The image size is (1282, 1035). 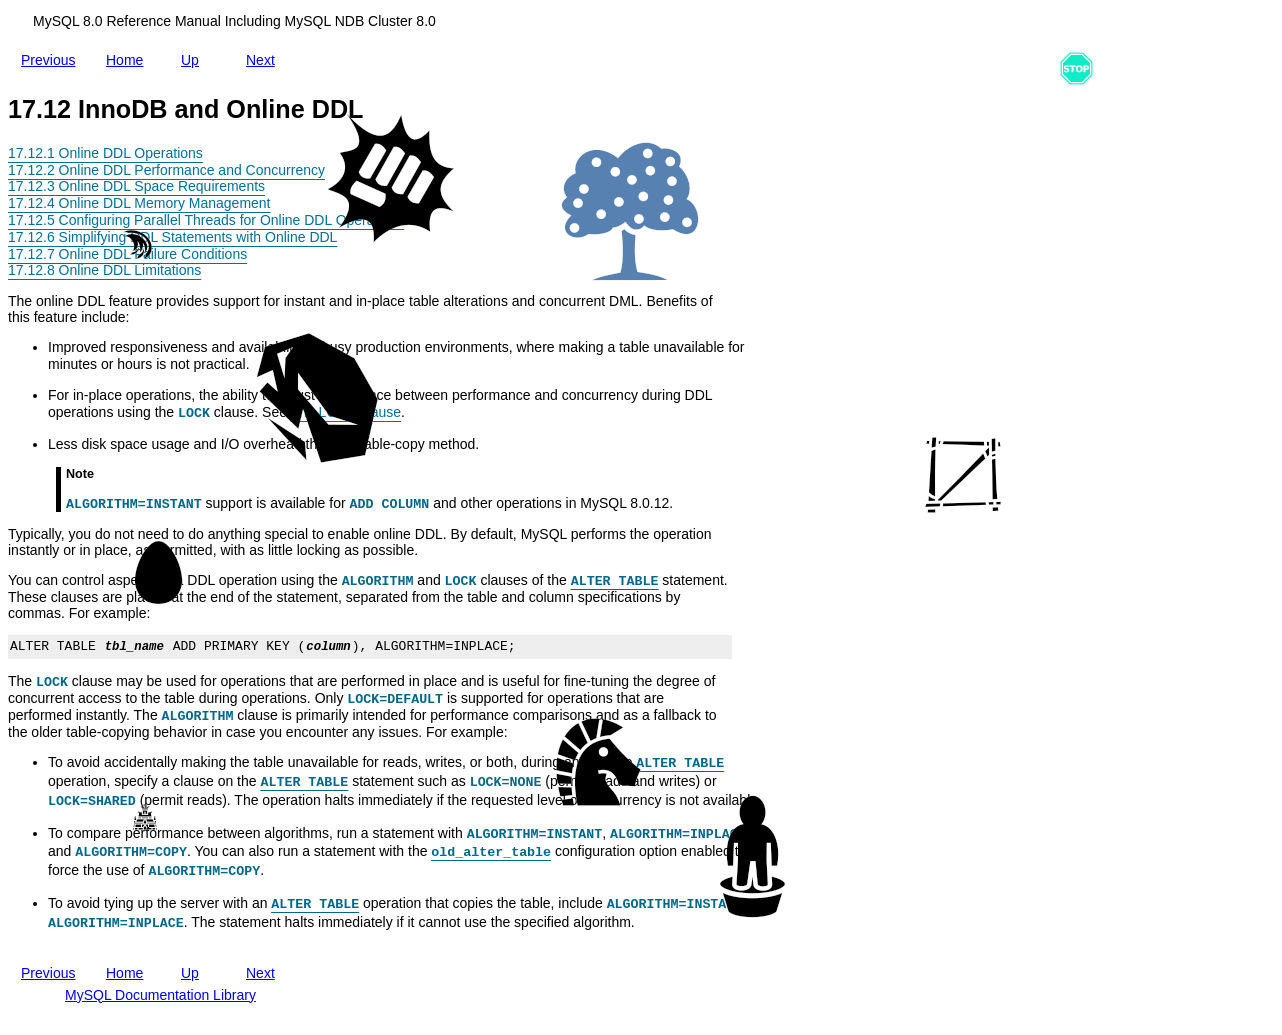 What do you see at coordinates (629, 209) in the screenshot?
I see `access orchard or farming features` at bounding box center [629, 209].